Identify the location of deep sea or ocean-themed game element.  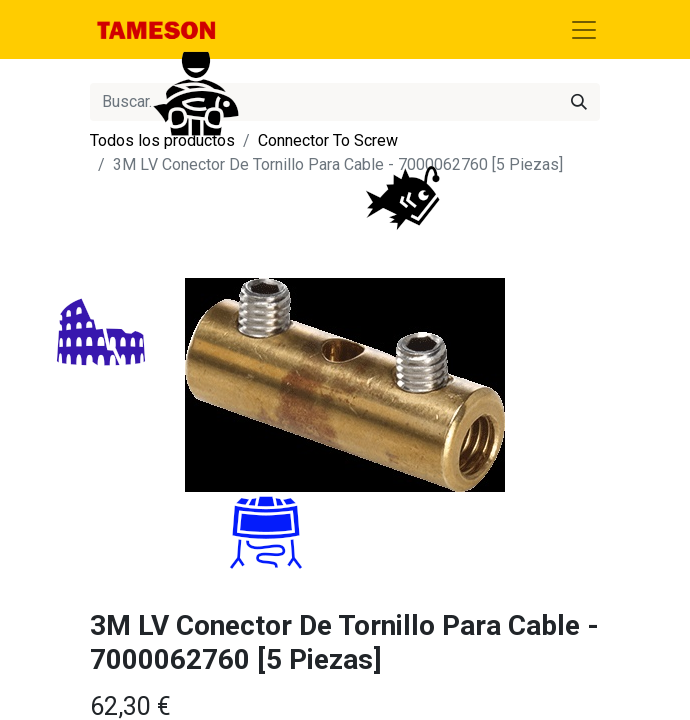
(402, 197).